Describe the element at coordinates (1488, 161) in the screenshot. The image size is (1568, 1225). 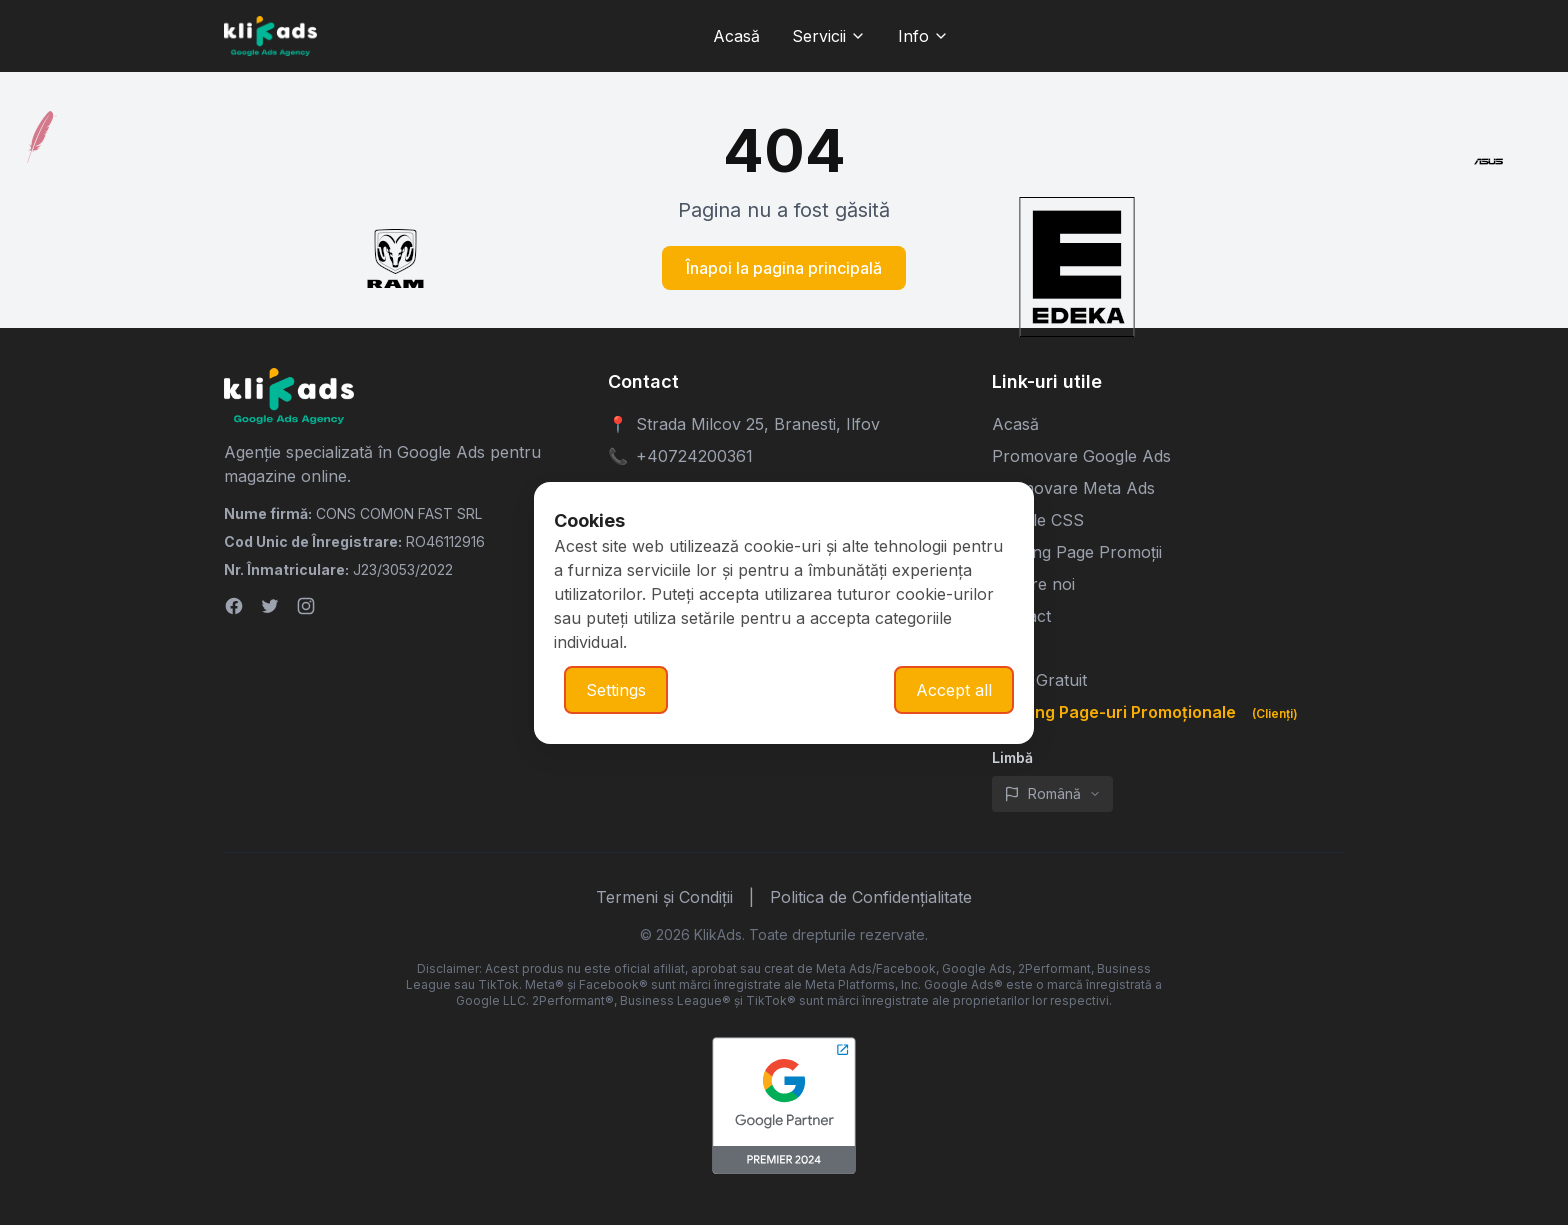
I see `asus brand identifier` at that location.